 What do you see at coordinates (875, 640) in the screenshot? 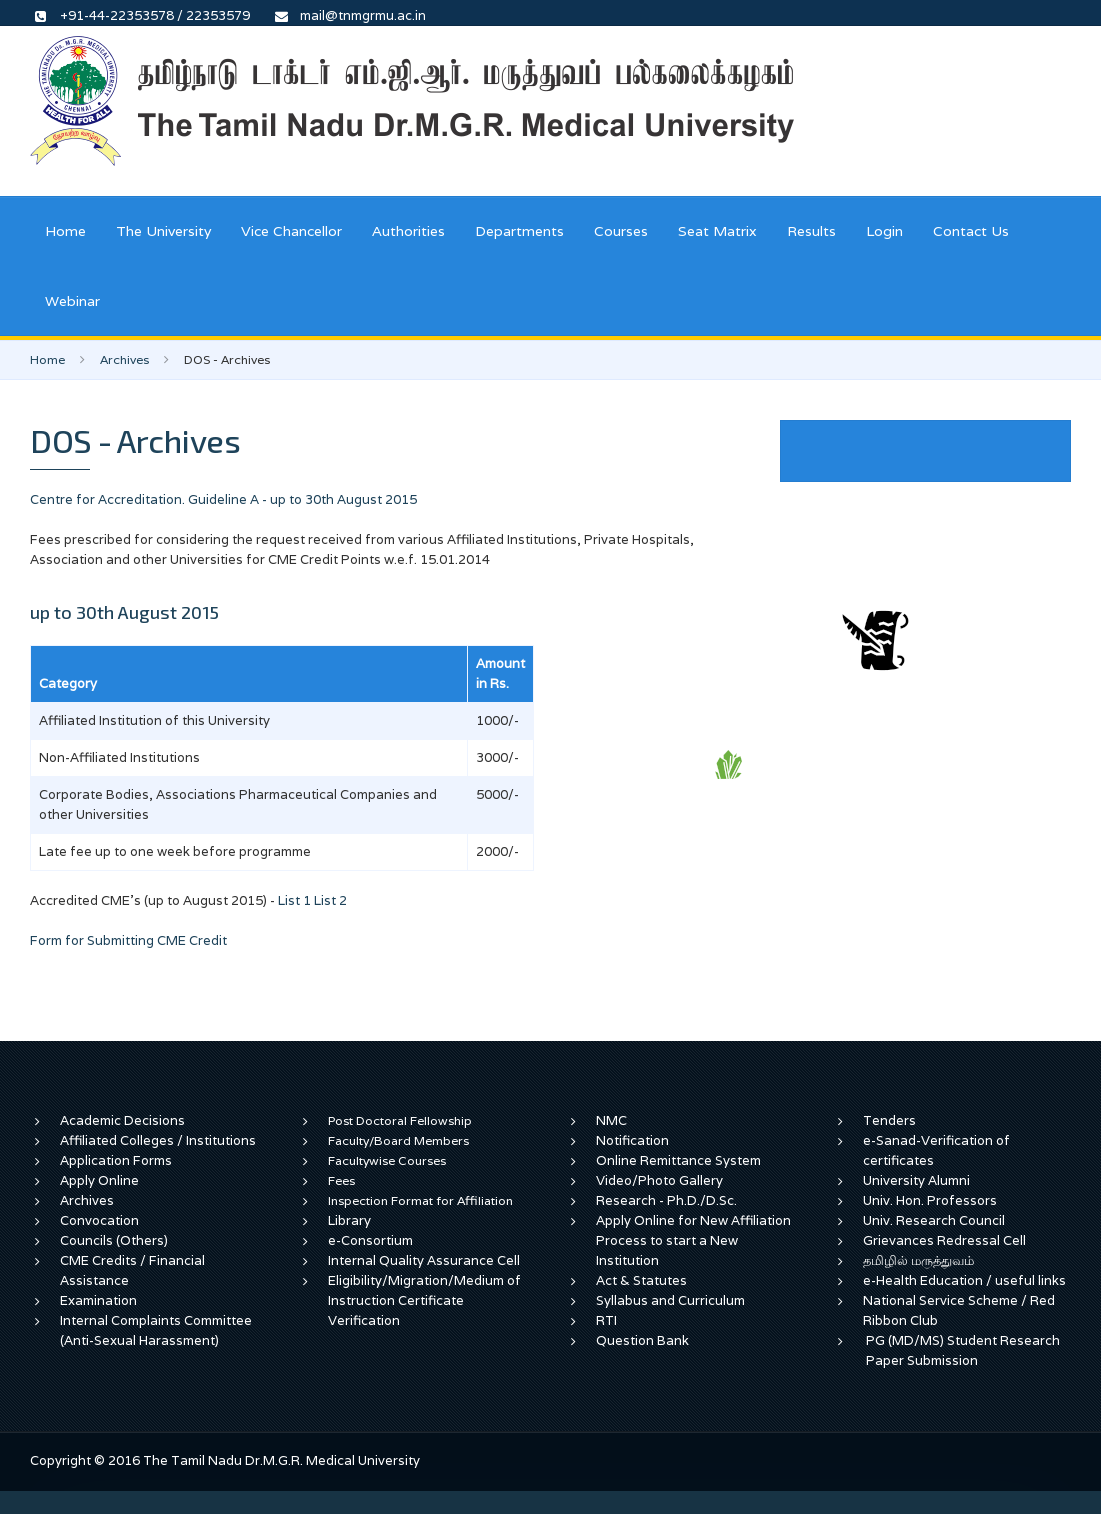
I see `access quest log or story journal` at bounding box center [875, 640].